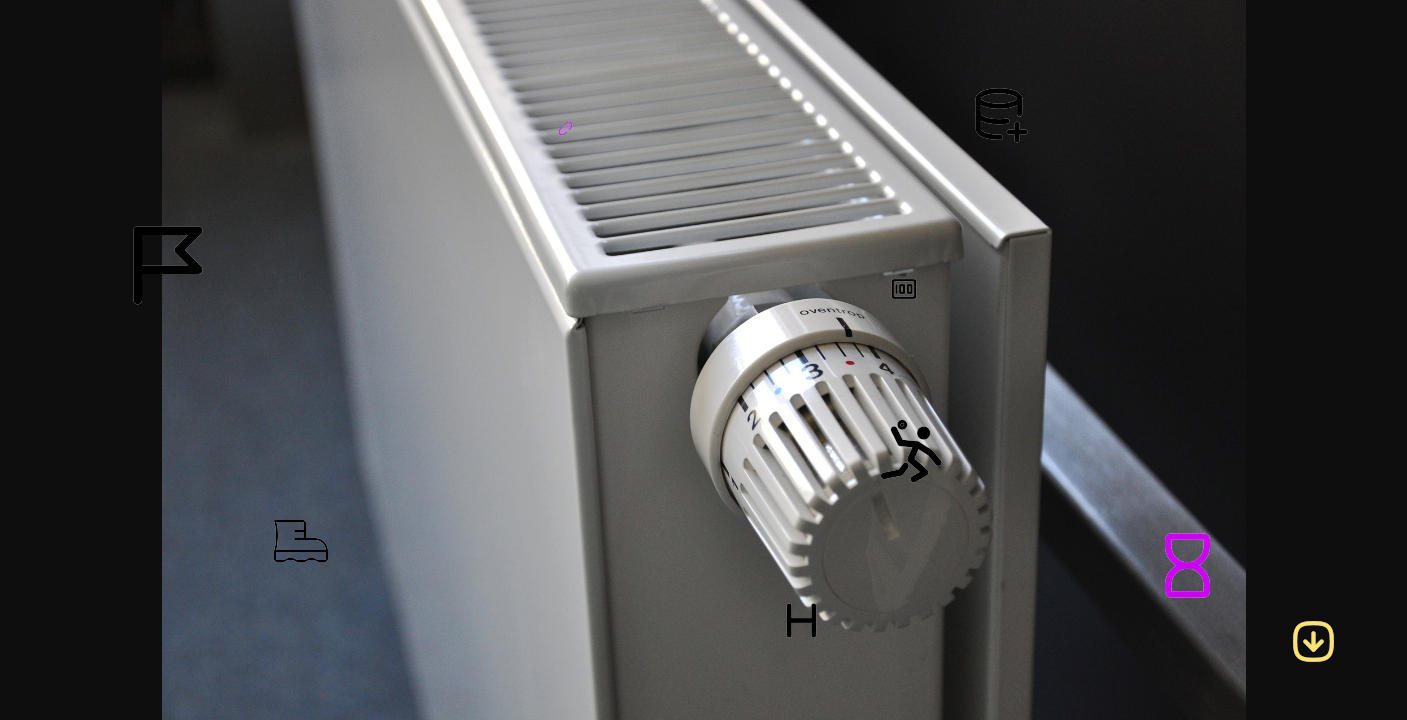  I want to click on download file or content, so click(1313, 641).